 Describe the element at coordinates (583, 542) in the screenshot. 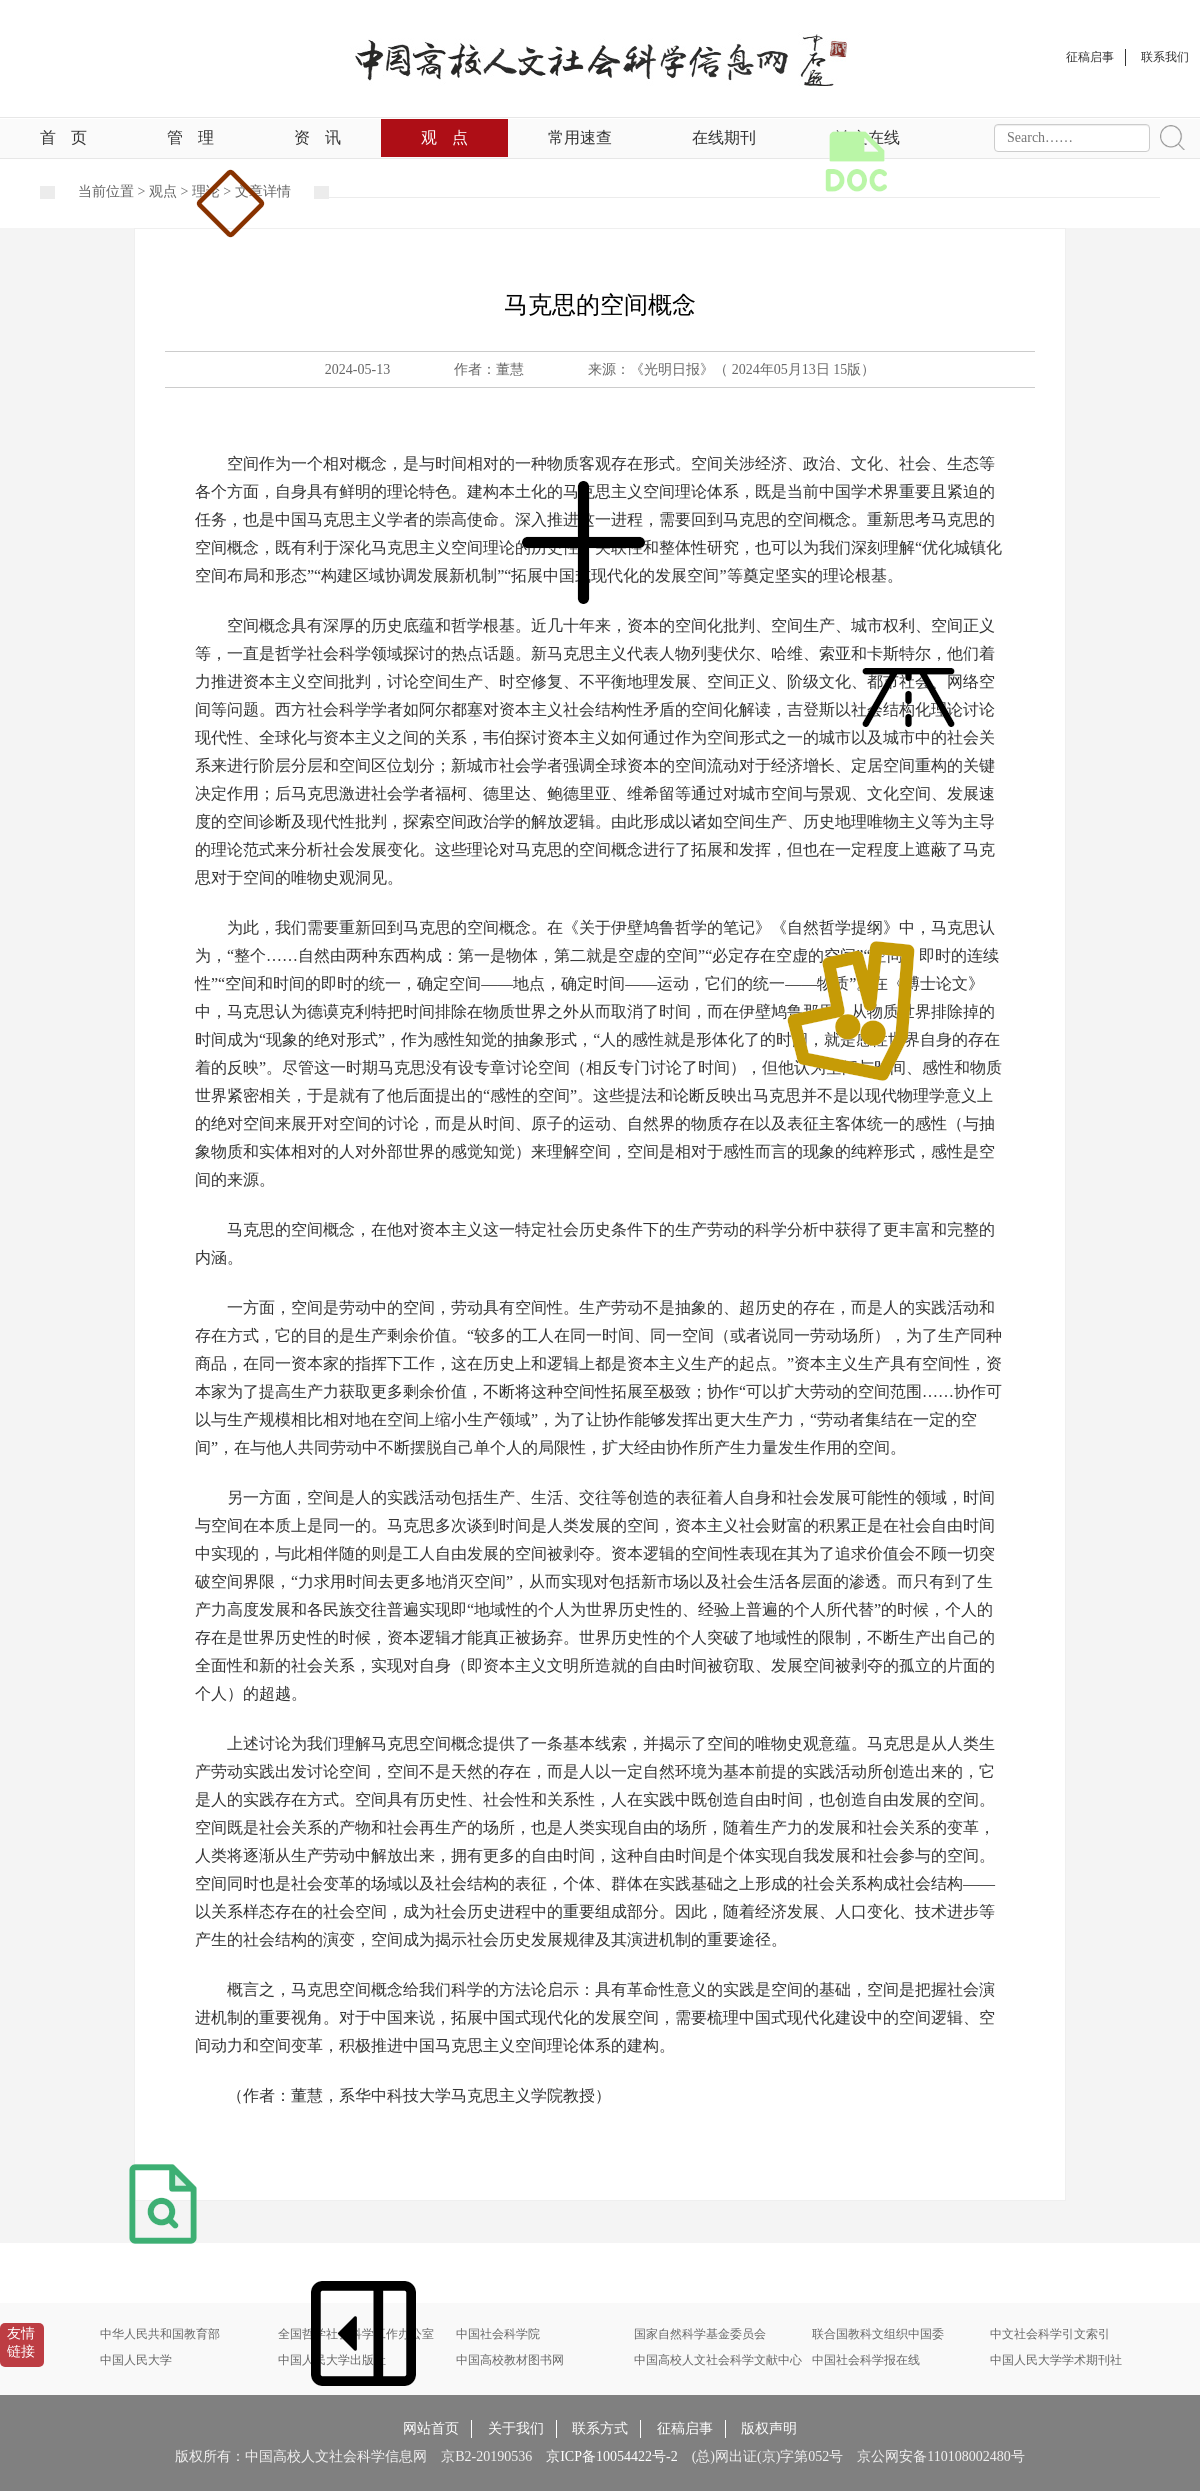

I see `add a new item` at that location.